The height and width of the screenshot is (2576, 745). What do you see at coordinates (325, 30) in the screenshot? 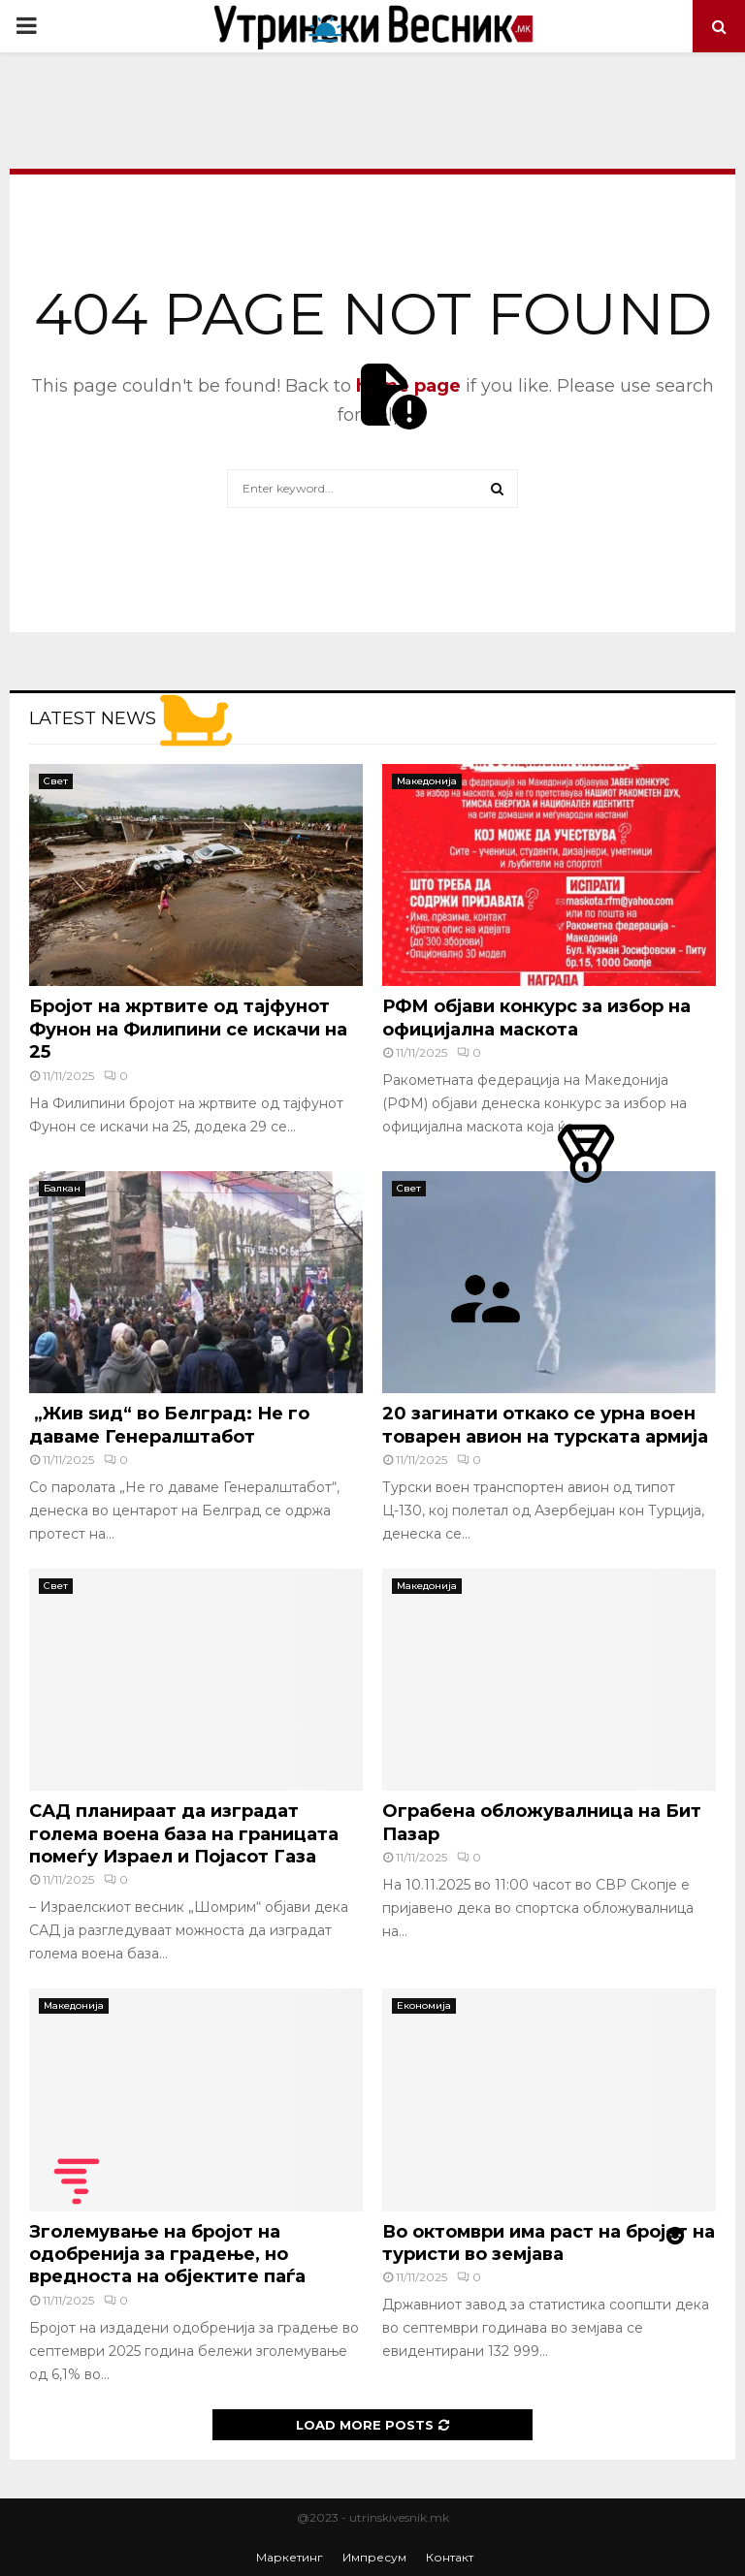
I see `toggle sunrise/sunset display mode` at bounding box center [325, 30].